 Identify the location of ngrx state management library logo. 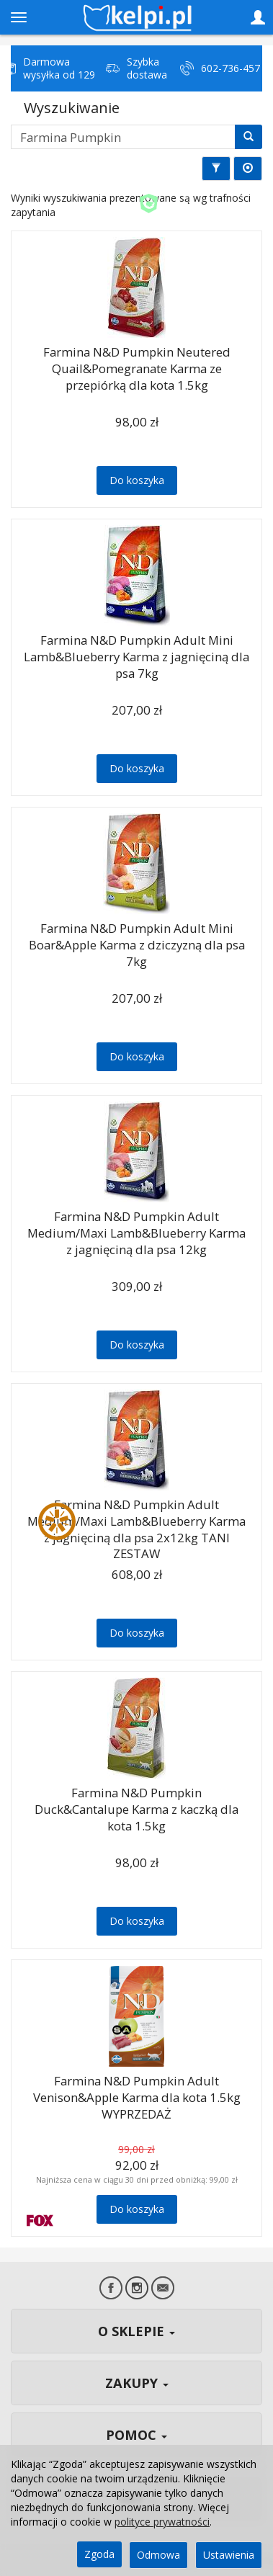
(148, 203).